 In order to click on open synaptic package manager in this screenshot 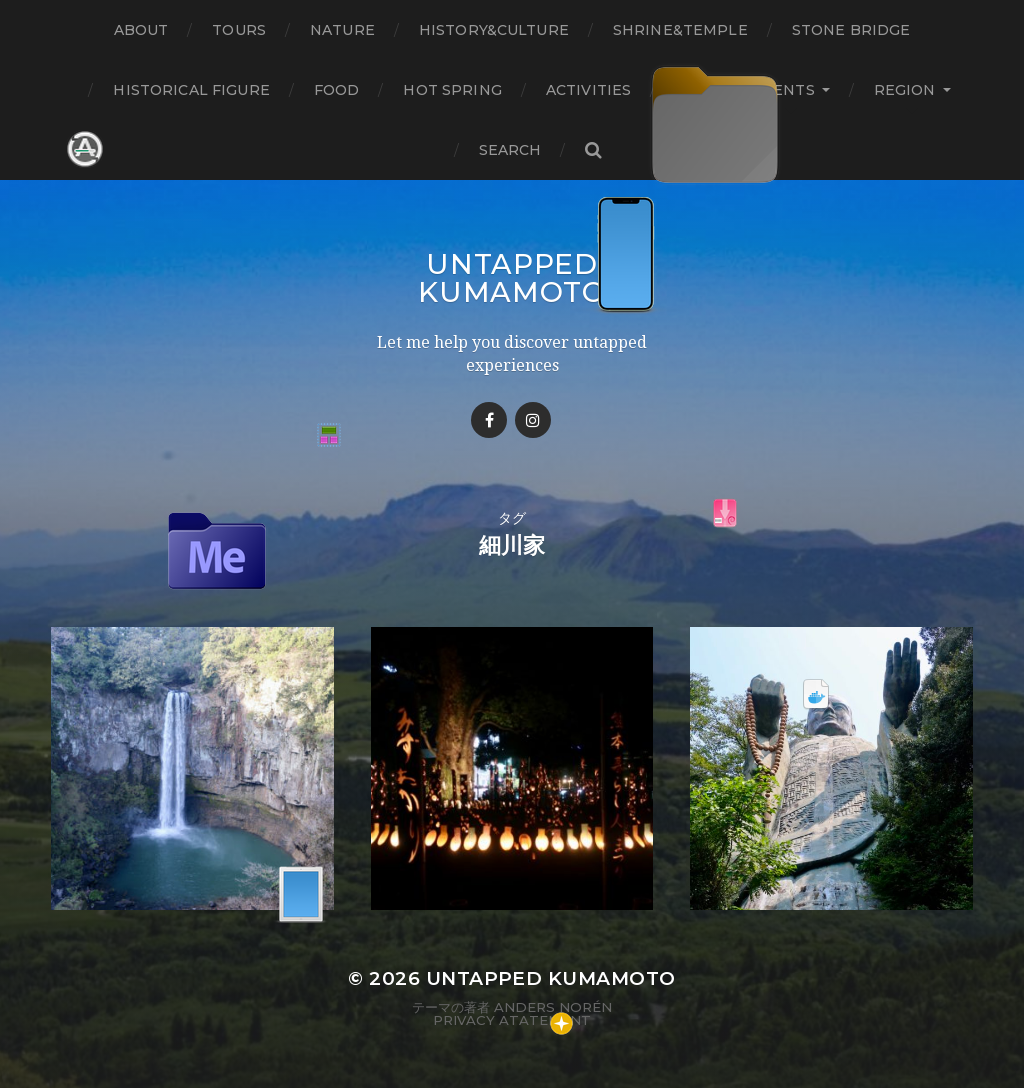, I will do `click(725, 513)`.